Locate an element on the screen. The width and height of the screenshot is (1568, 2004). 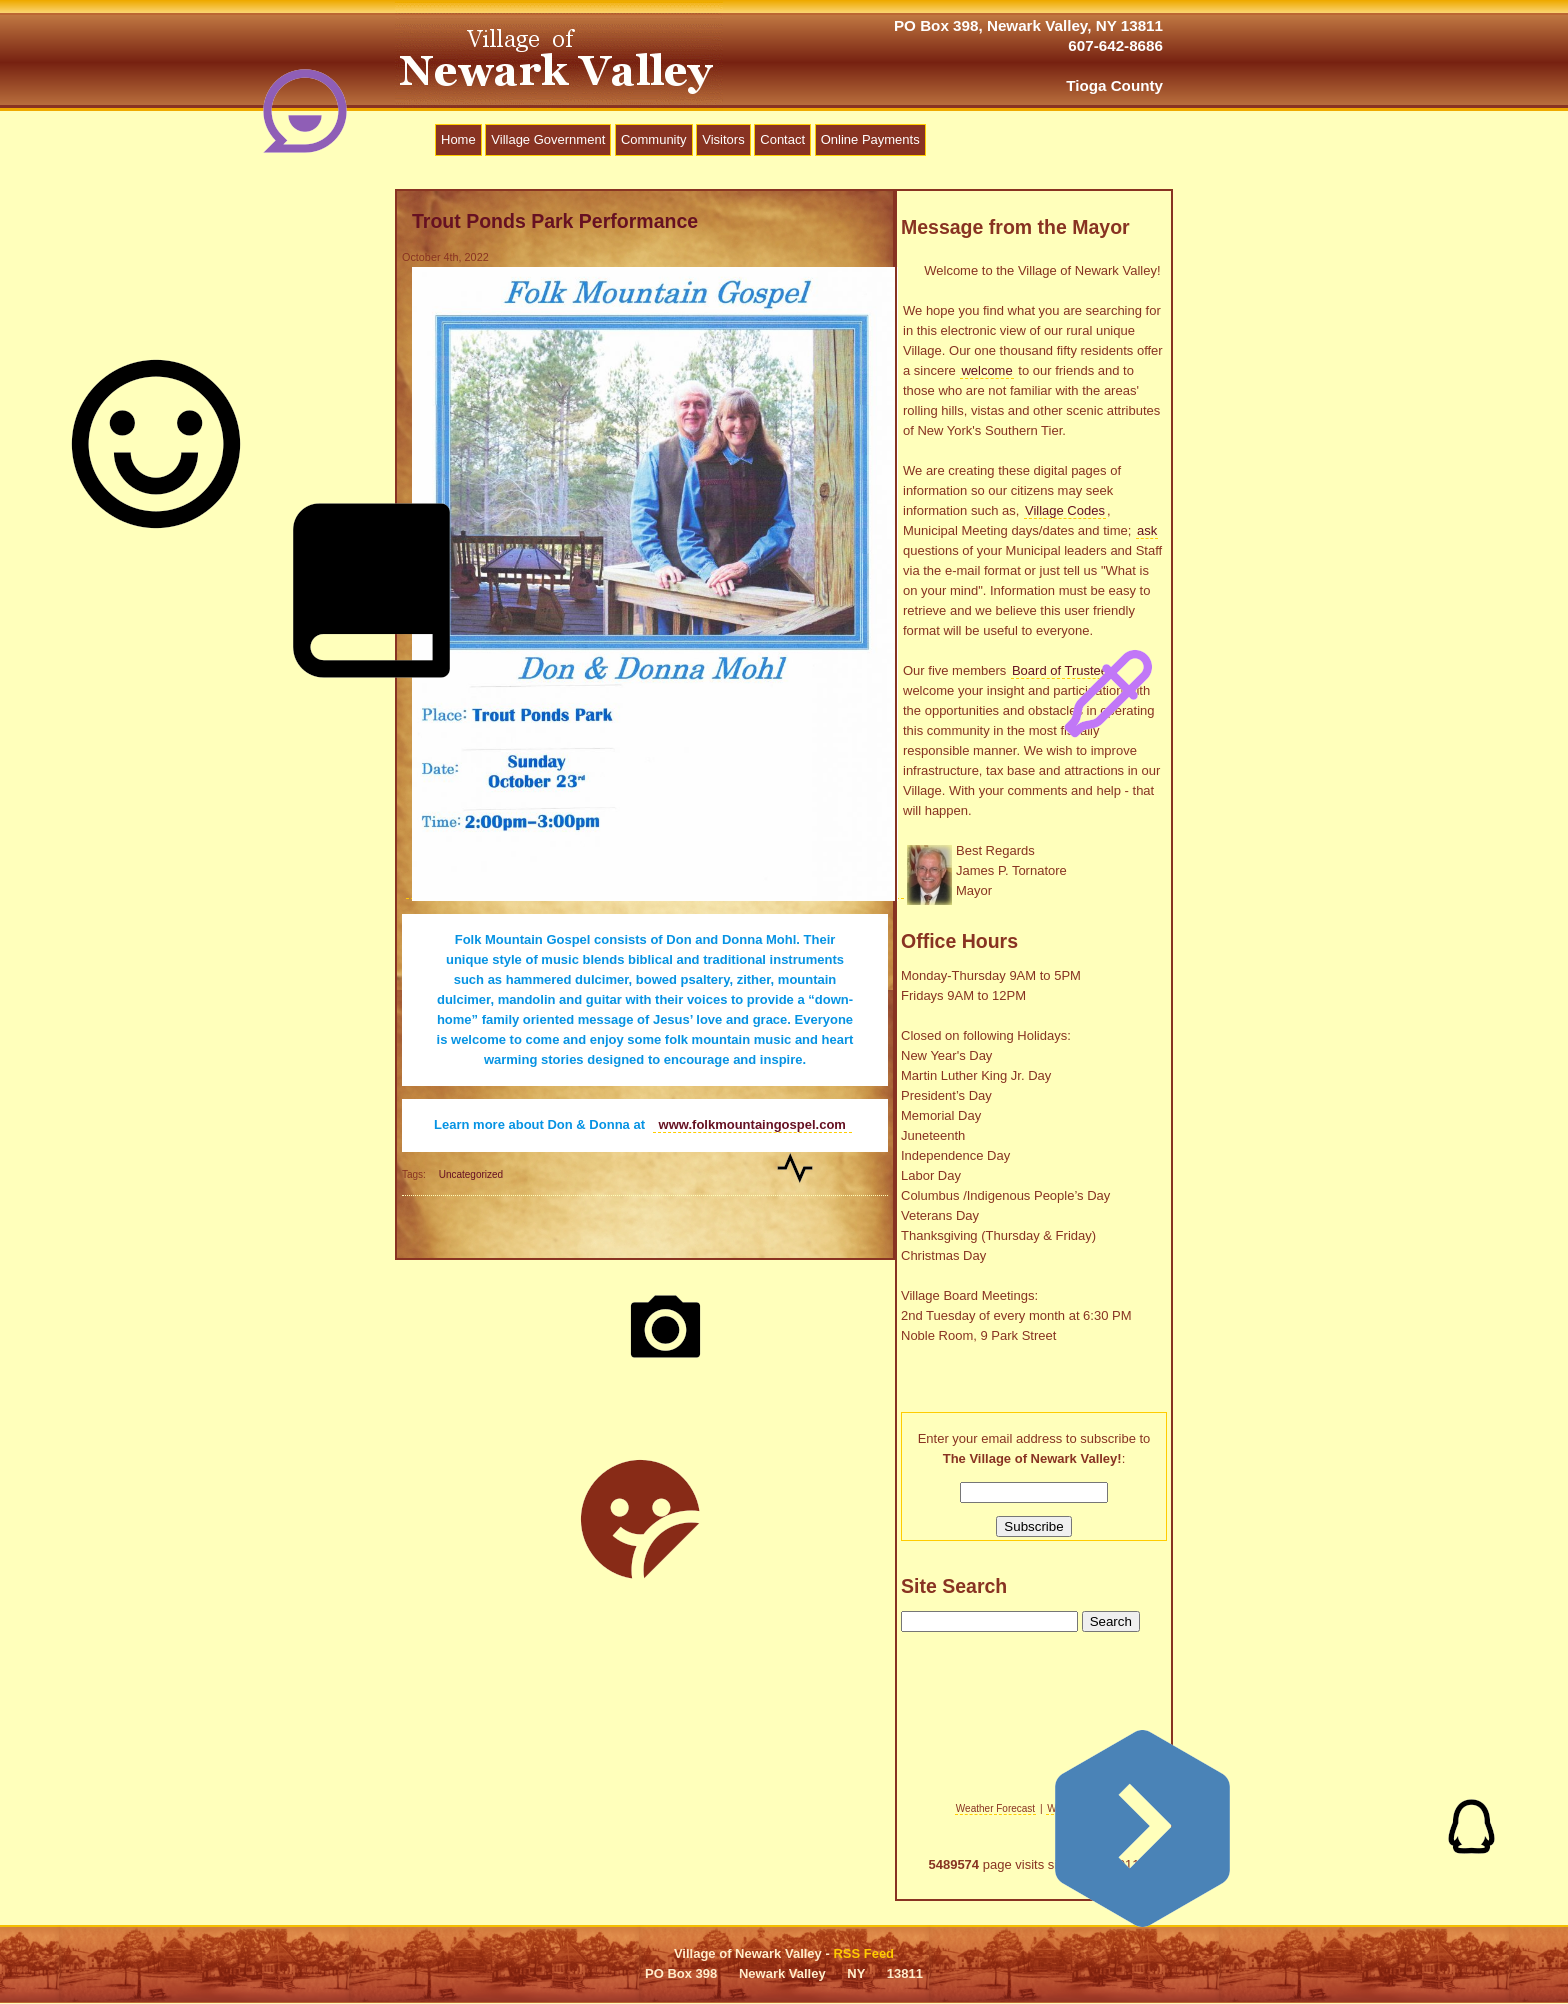
open a friendly chat or messaging feature is located at coordinates (305, 111).